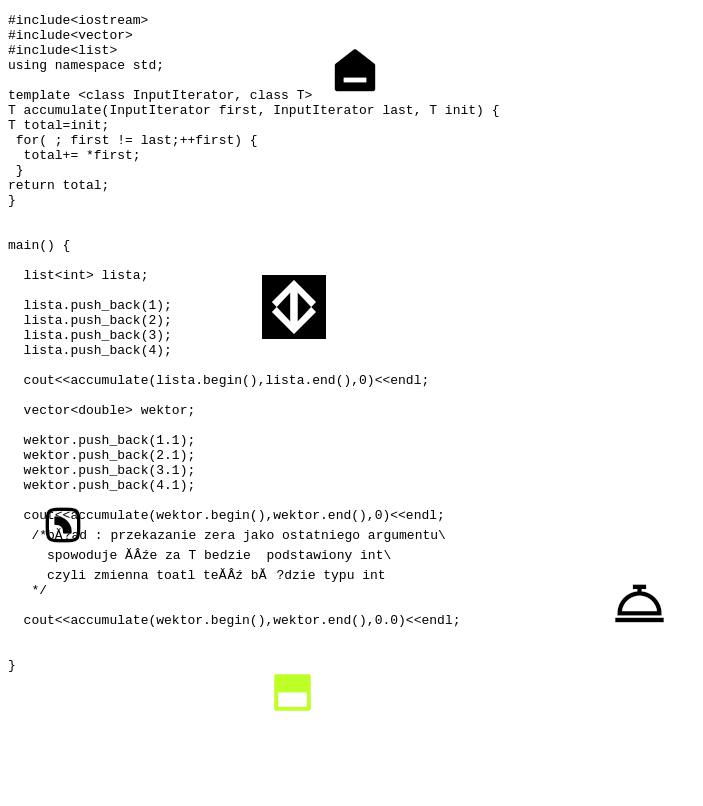 This screenshot has width=703, height=806. Describe the element at coordinates (639, 604) in the screenshot. I see `request customer service or support` at that location.